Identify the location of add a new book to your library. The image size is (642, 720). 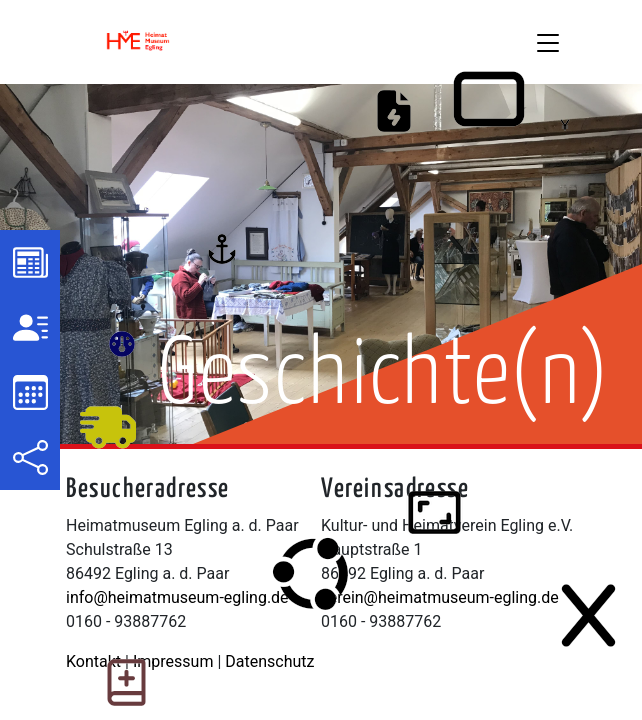
(126, 682).